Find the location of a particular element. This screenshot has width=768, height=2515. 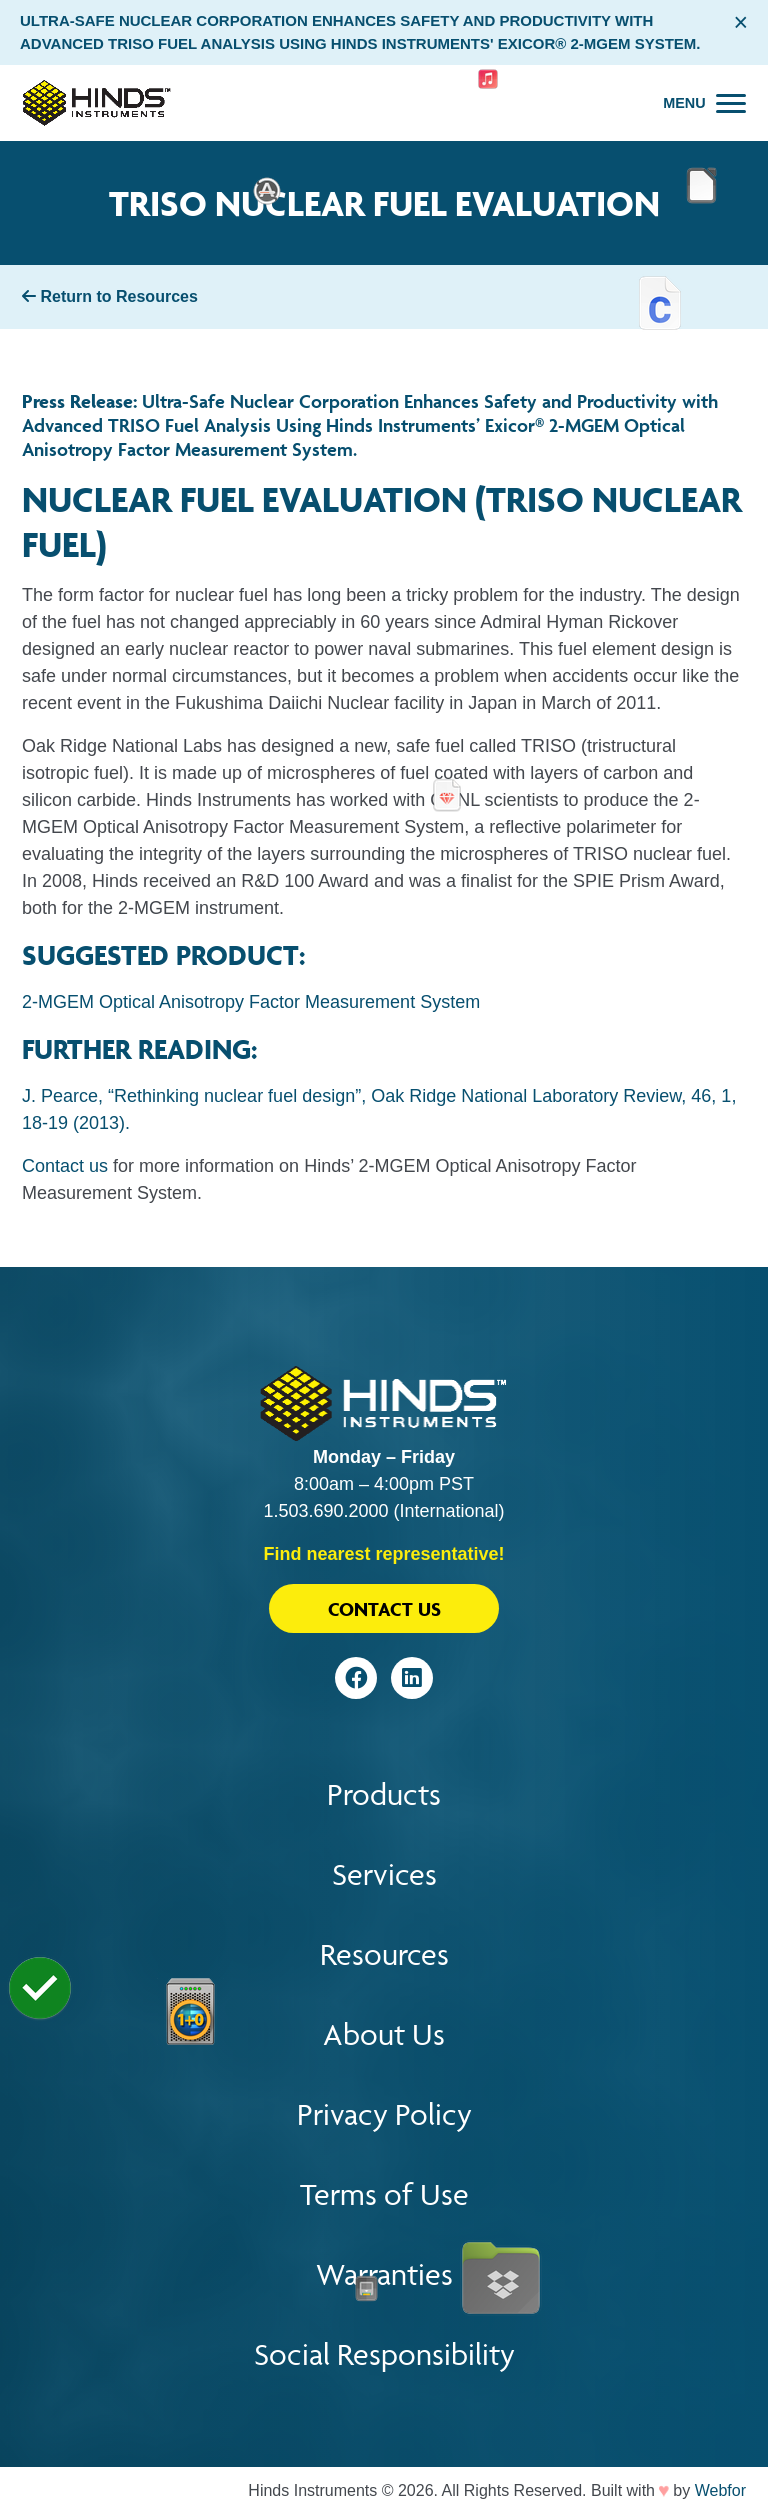

open your dropbox folder is located at coordinates (501, 2278).